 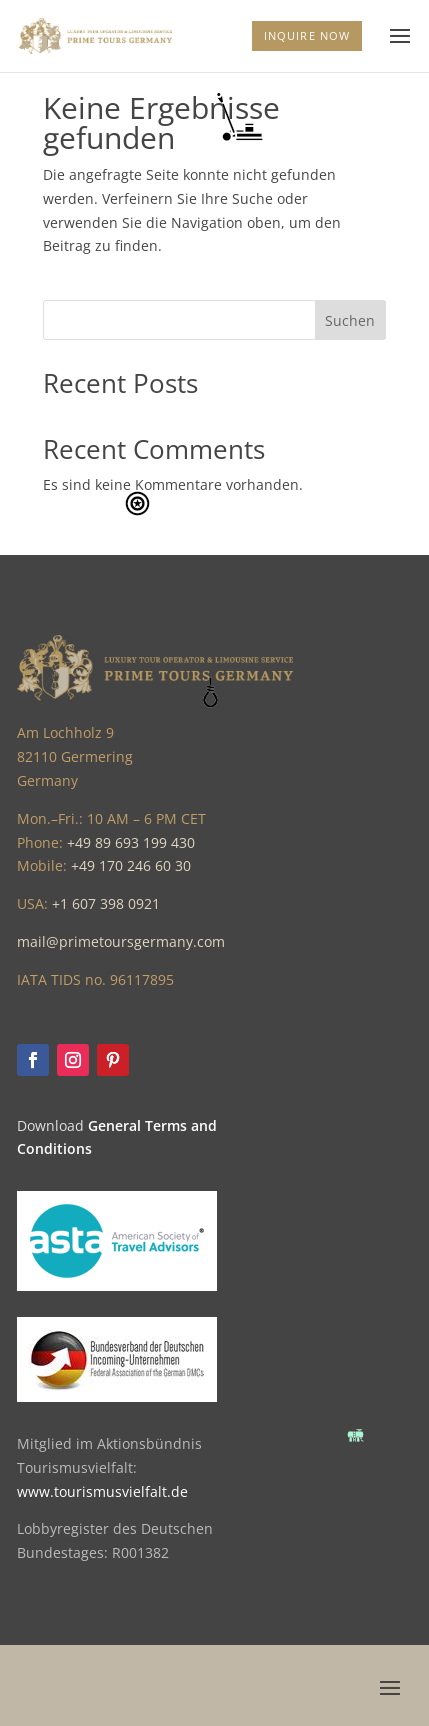 I want to click on indicates a knot or rope-tying feature, so click(x=210, y=692).